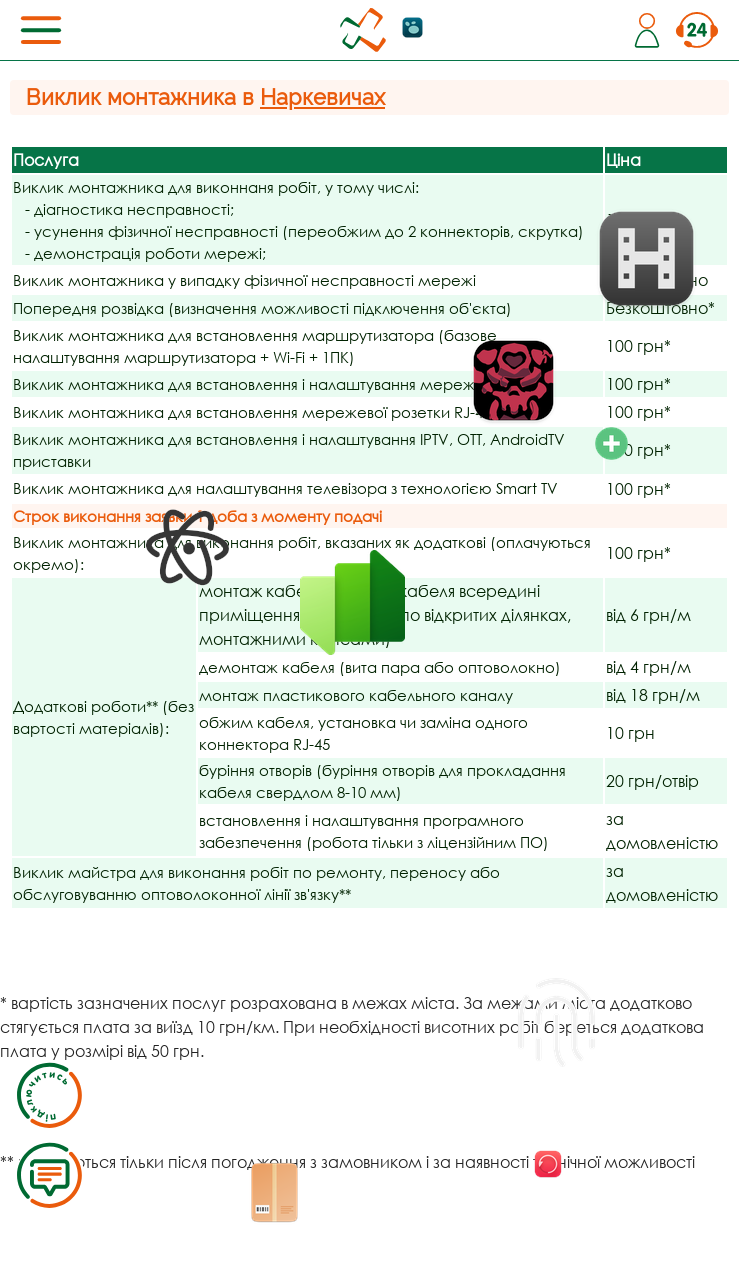 The image size is (739, 1261). I want to click on authenticate using fingerprint recognition, so click(556, 1022).